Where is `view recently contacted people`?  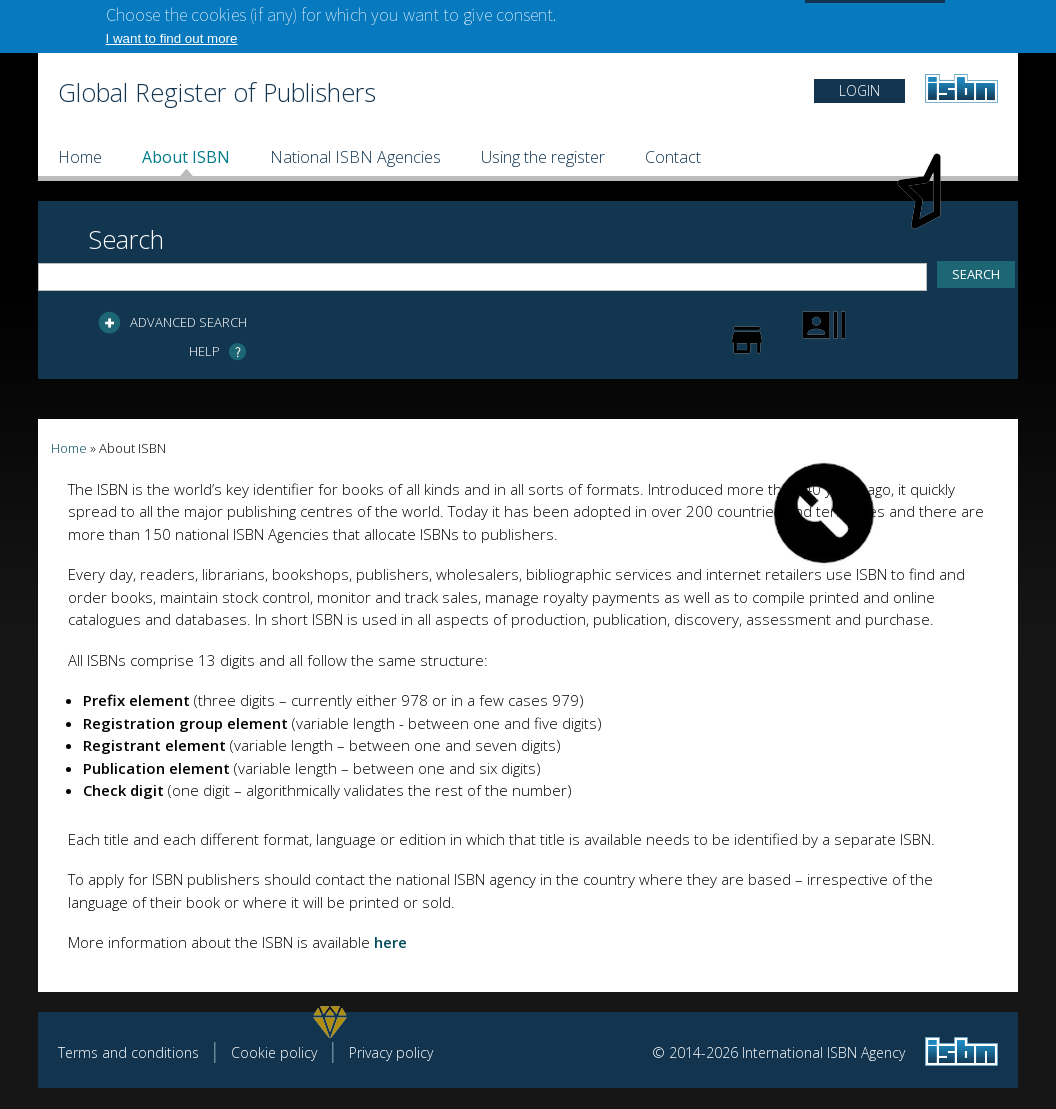 view recently contacted people is located at coordinates (824, 325).